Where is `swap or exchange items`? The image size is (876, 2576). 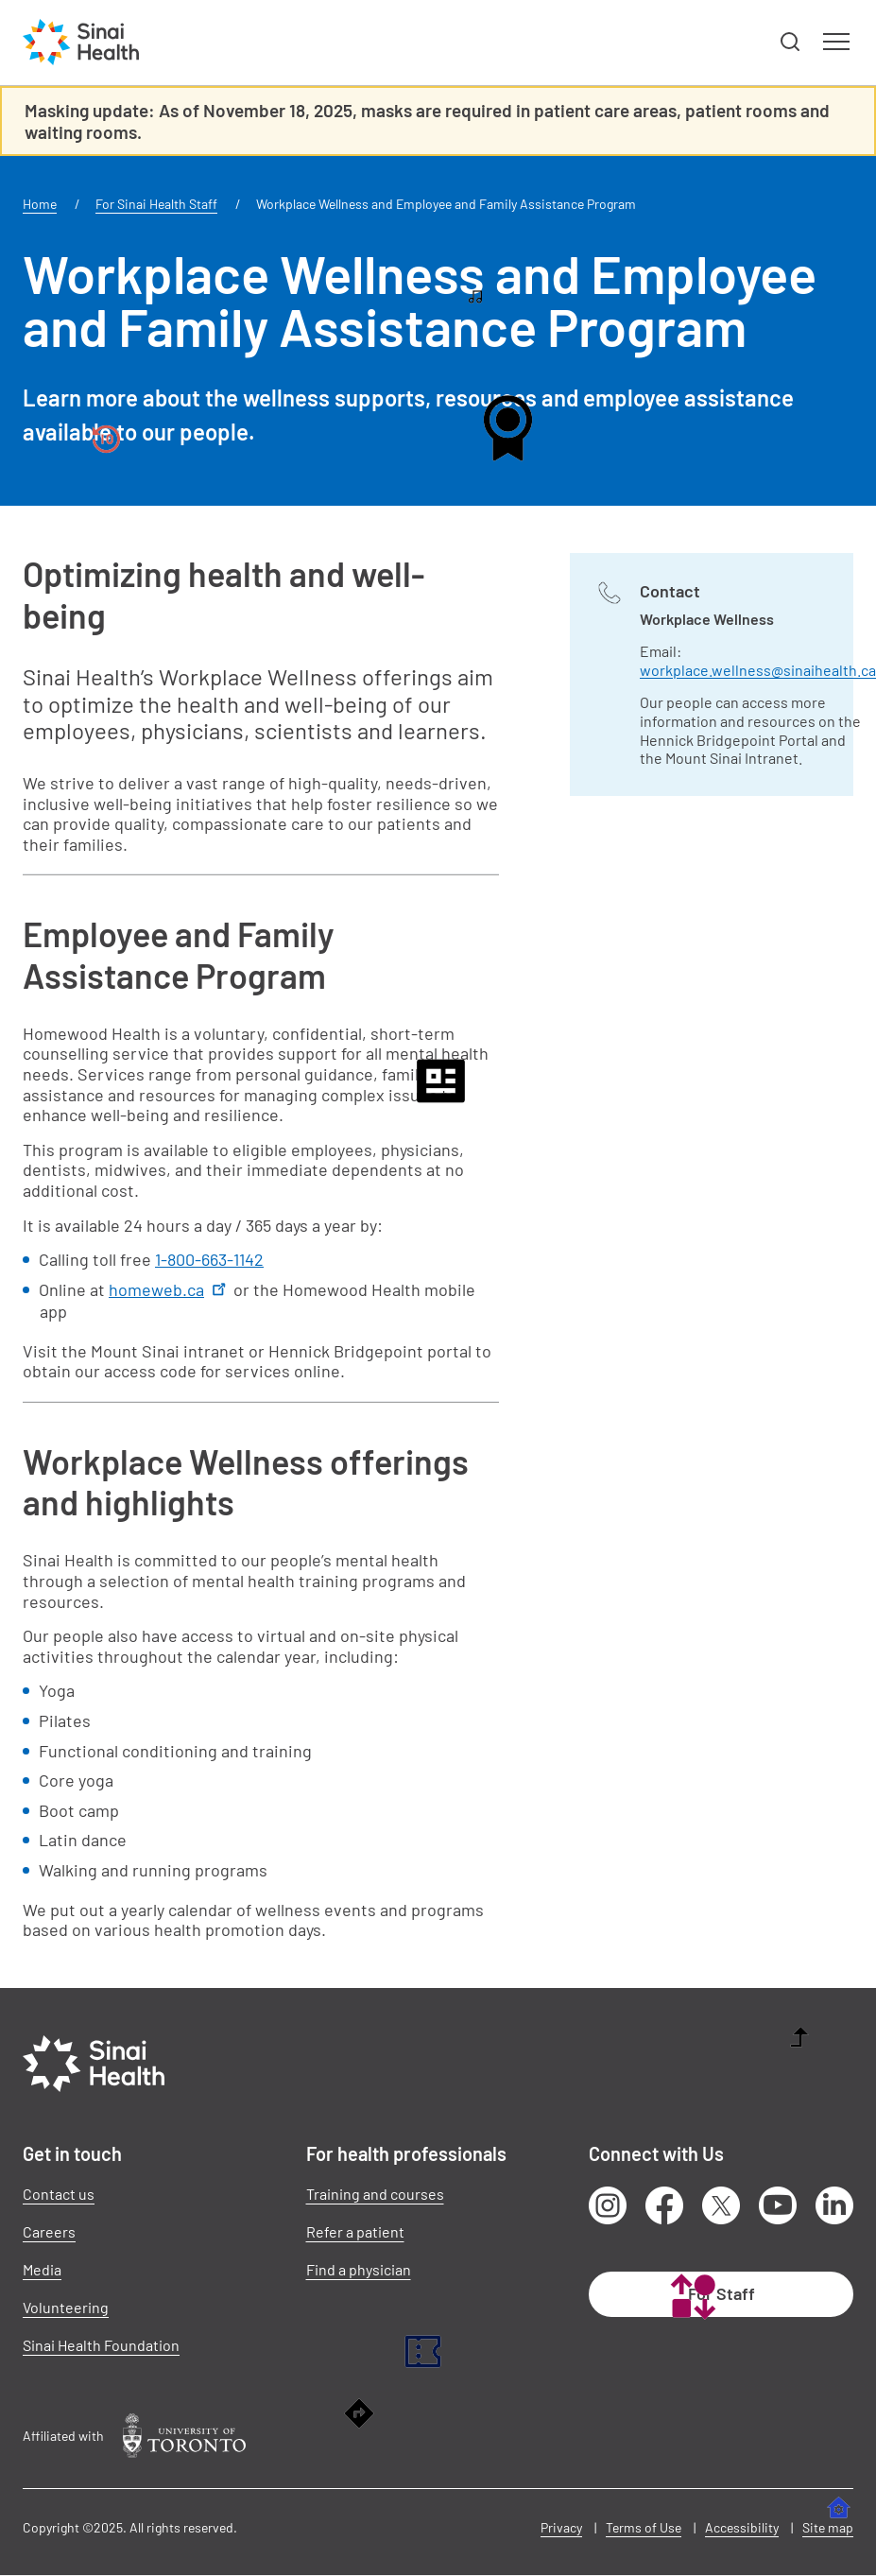
swap or exchange items is located at coordinates (693, 2296).